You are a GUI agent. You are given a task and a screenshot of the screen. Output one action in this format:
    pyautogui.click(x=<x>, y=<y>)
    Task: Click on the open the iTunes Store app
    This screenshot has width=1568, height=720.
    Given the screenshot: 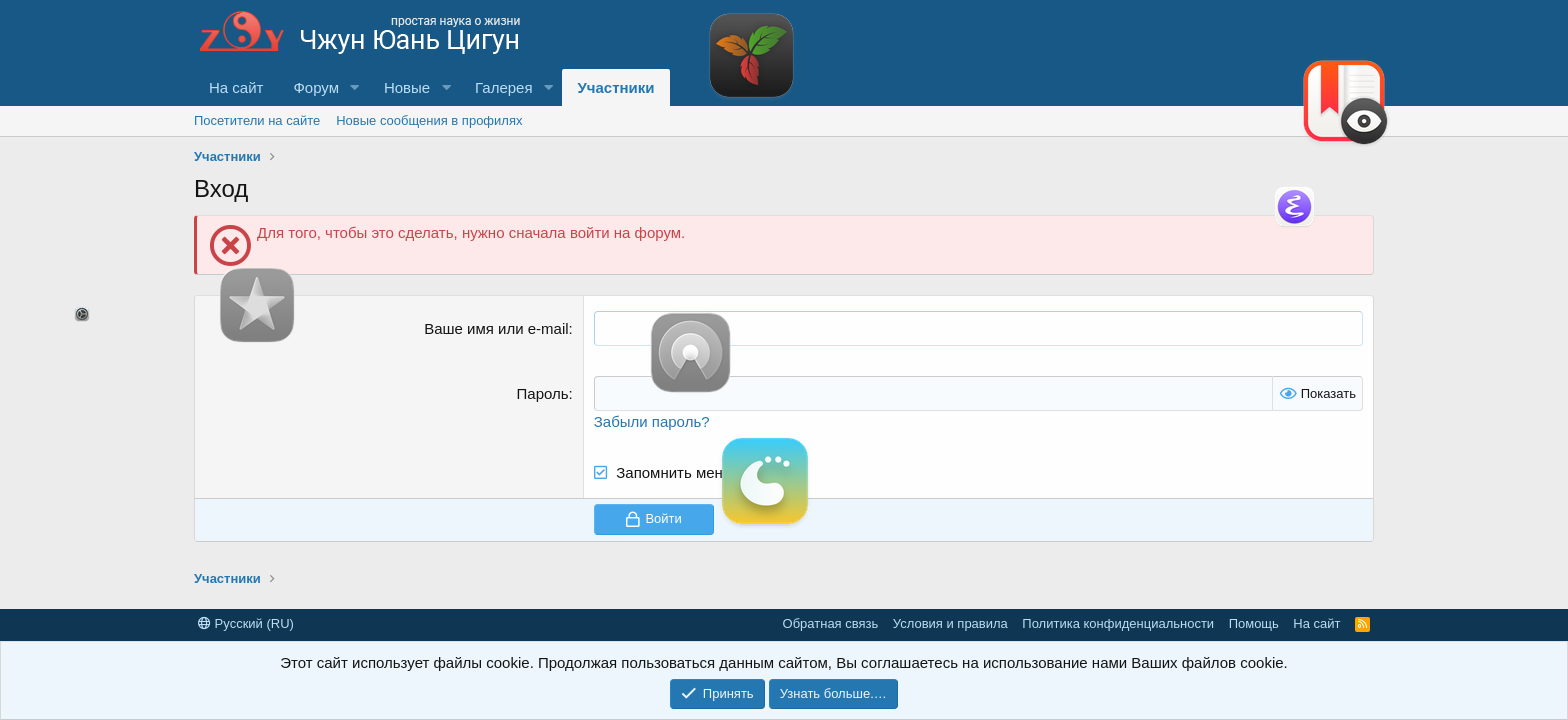 What is the action you would take?
    pyautogui.click(x=257, y=305)
    